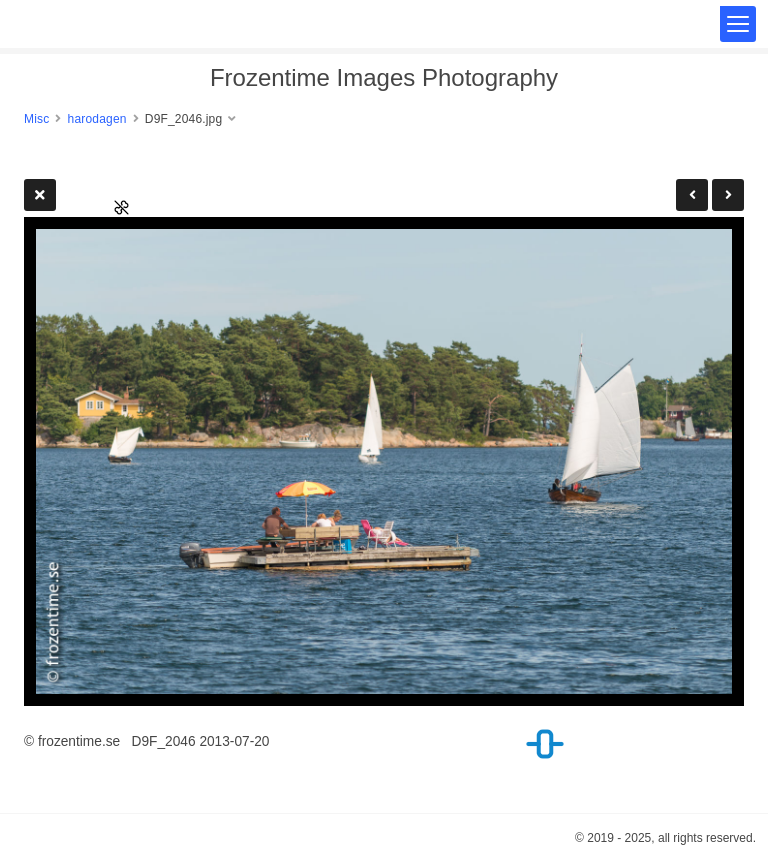 The image size is (768, 862). What do you see at coordinates (121, 207) in the screenshot?
I see `no treats available for pet` at bounding box center [121, 207].